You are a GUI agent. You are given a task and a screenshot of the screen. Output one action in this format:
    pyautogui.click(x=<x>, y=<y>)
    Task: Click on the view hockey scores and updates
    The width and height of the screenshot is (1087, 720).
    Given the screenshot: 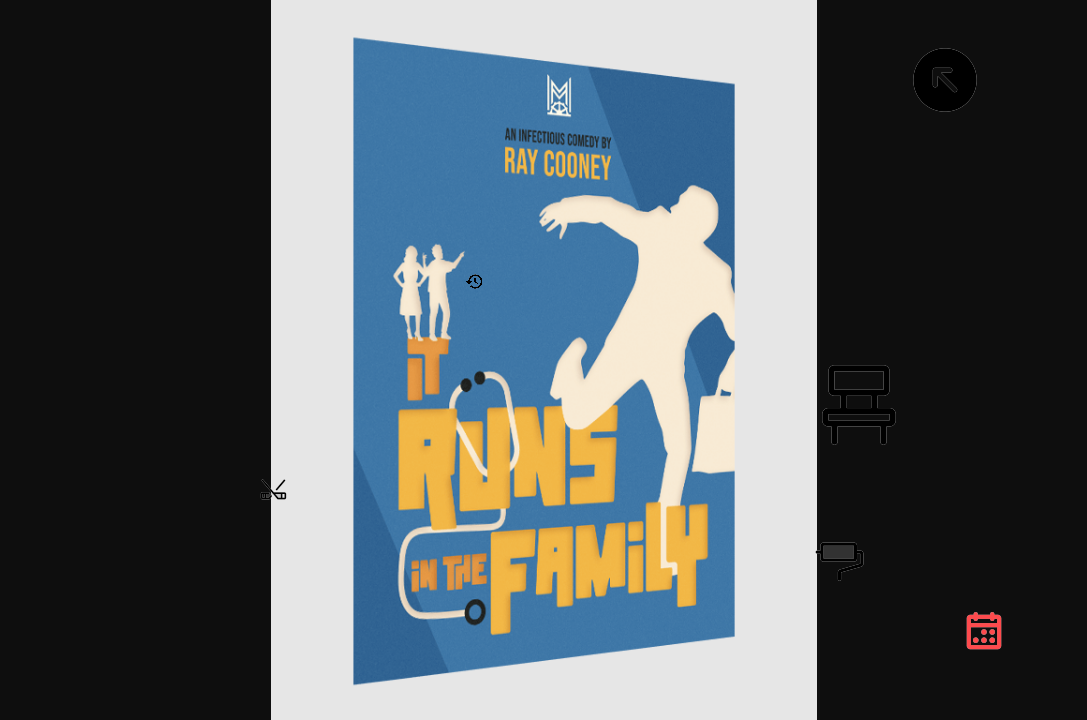 What is the action you would take?
    pyautogui.click(x=273, y=489)
    